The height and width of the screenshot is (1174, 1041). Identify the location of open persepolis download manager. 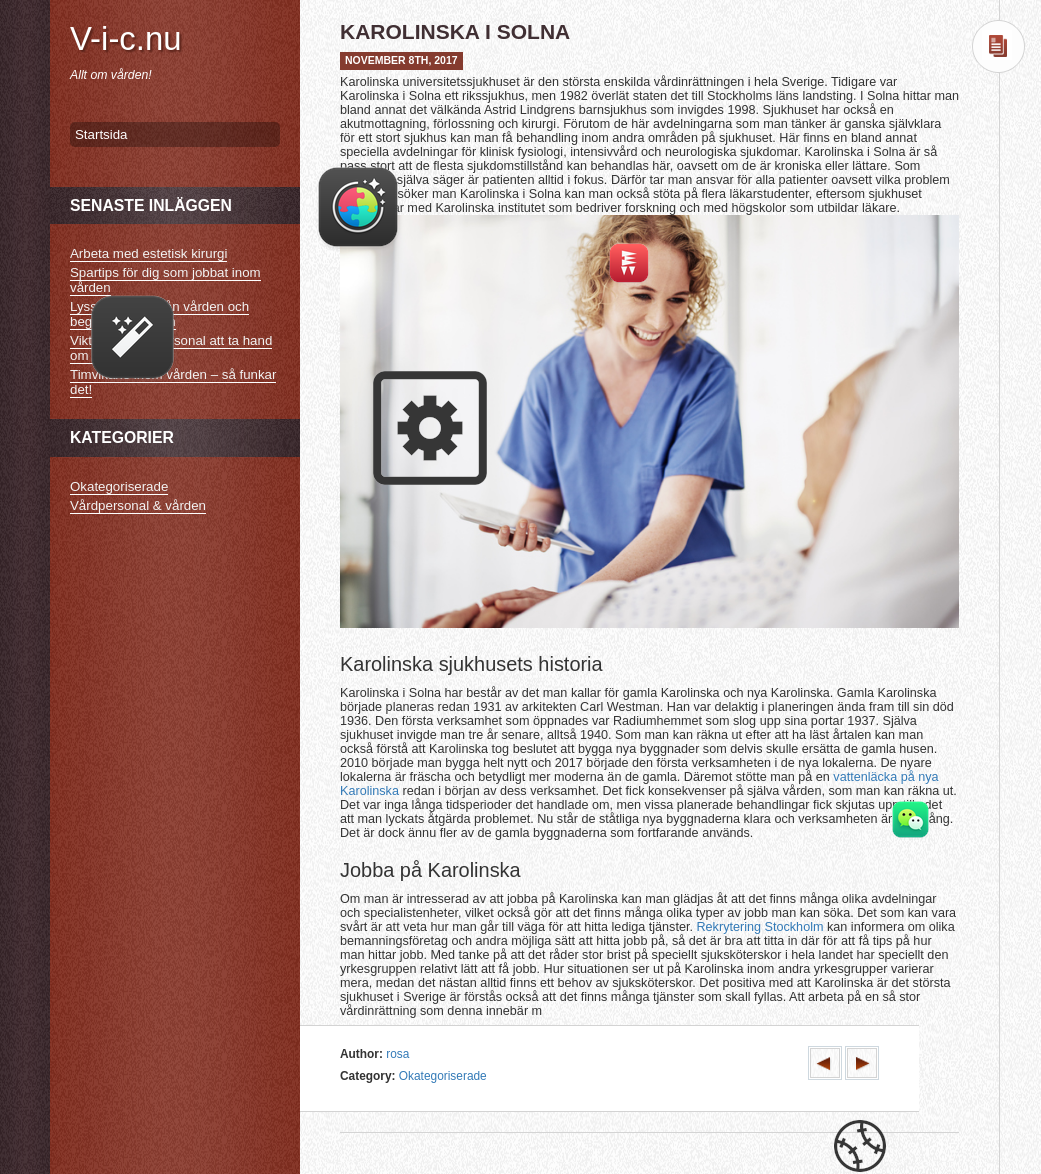
(629, 263).